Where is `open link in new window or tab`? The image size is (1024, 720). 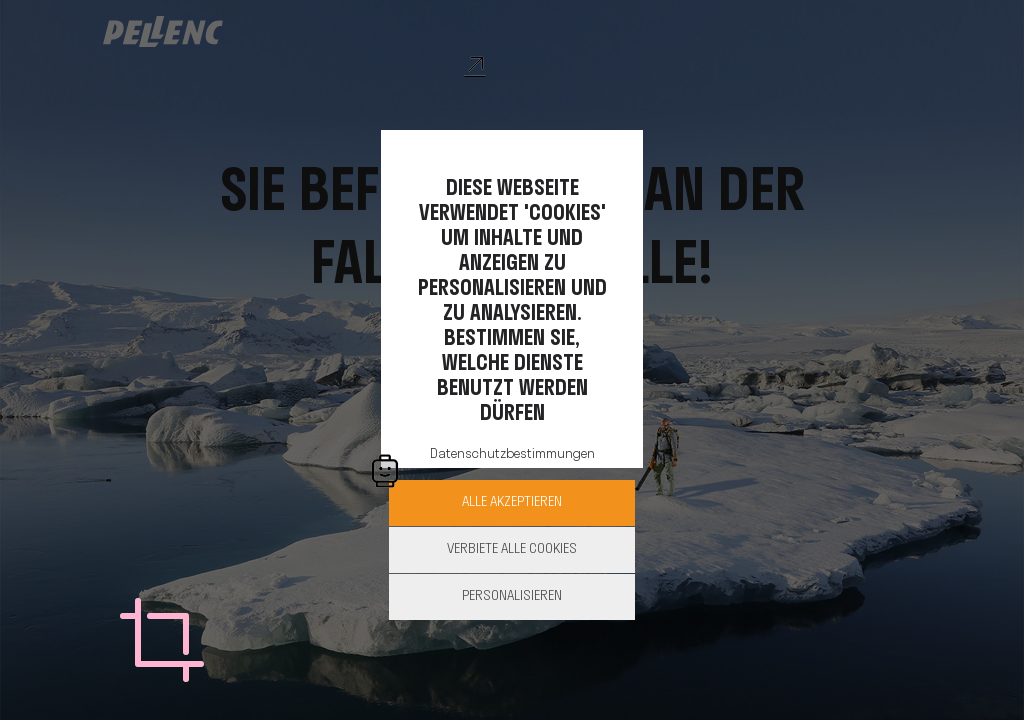 open link in new window or tab is located at coordinates (475, 66).